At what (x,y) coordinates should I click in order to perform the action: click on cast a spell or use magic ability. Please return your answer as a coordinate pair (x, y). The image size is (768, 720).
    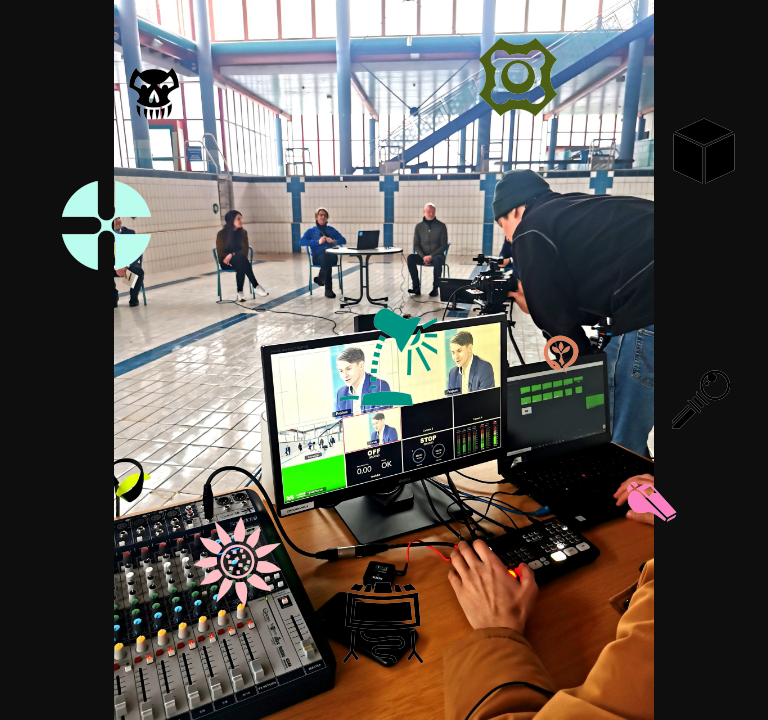
    Looking at the image, I should click on (704, 397).